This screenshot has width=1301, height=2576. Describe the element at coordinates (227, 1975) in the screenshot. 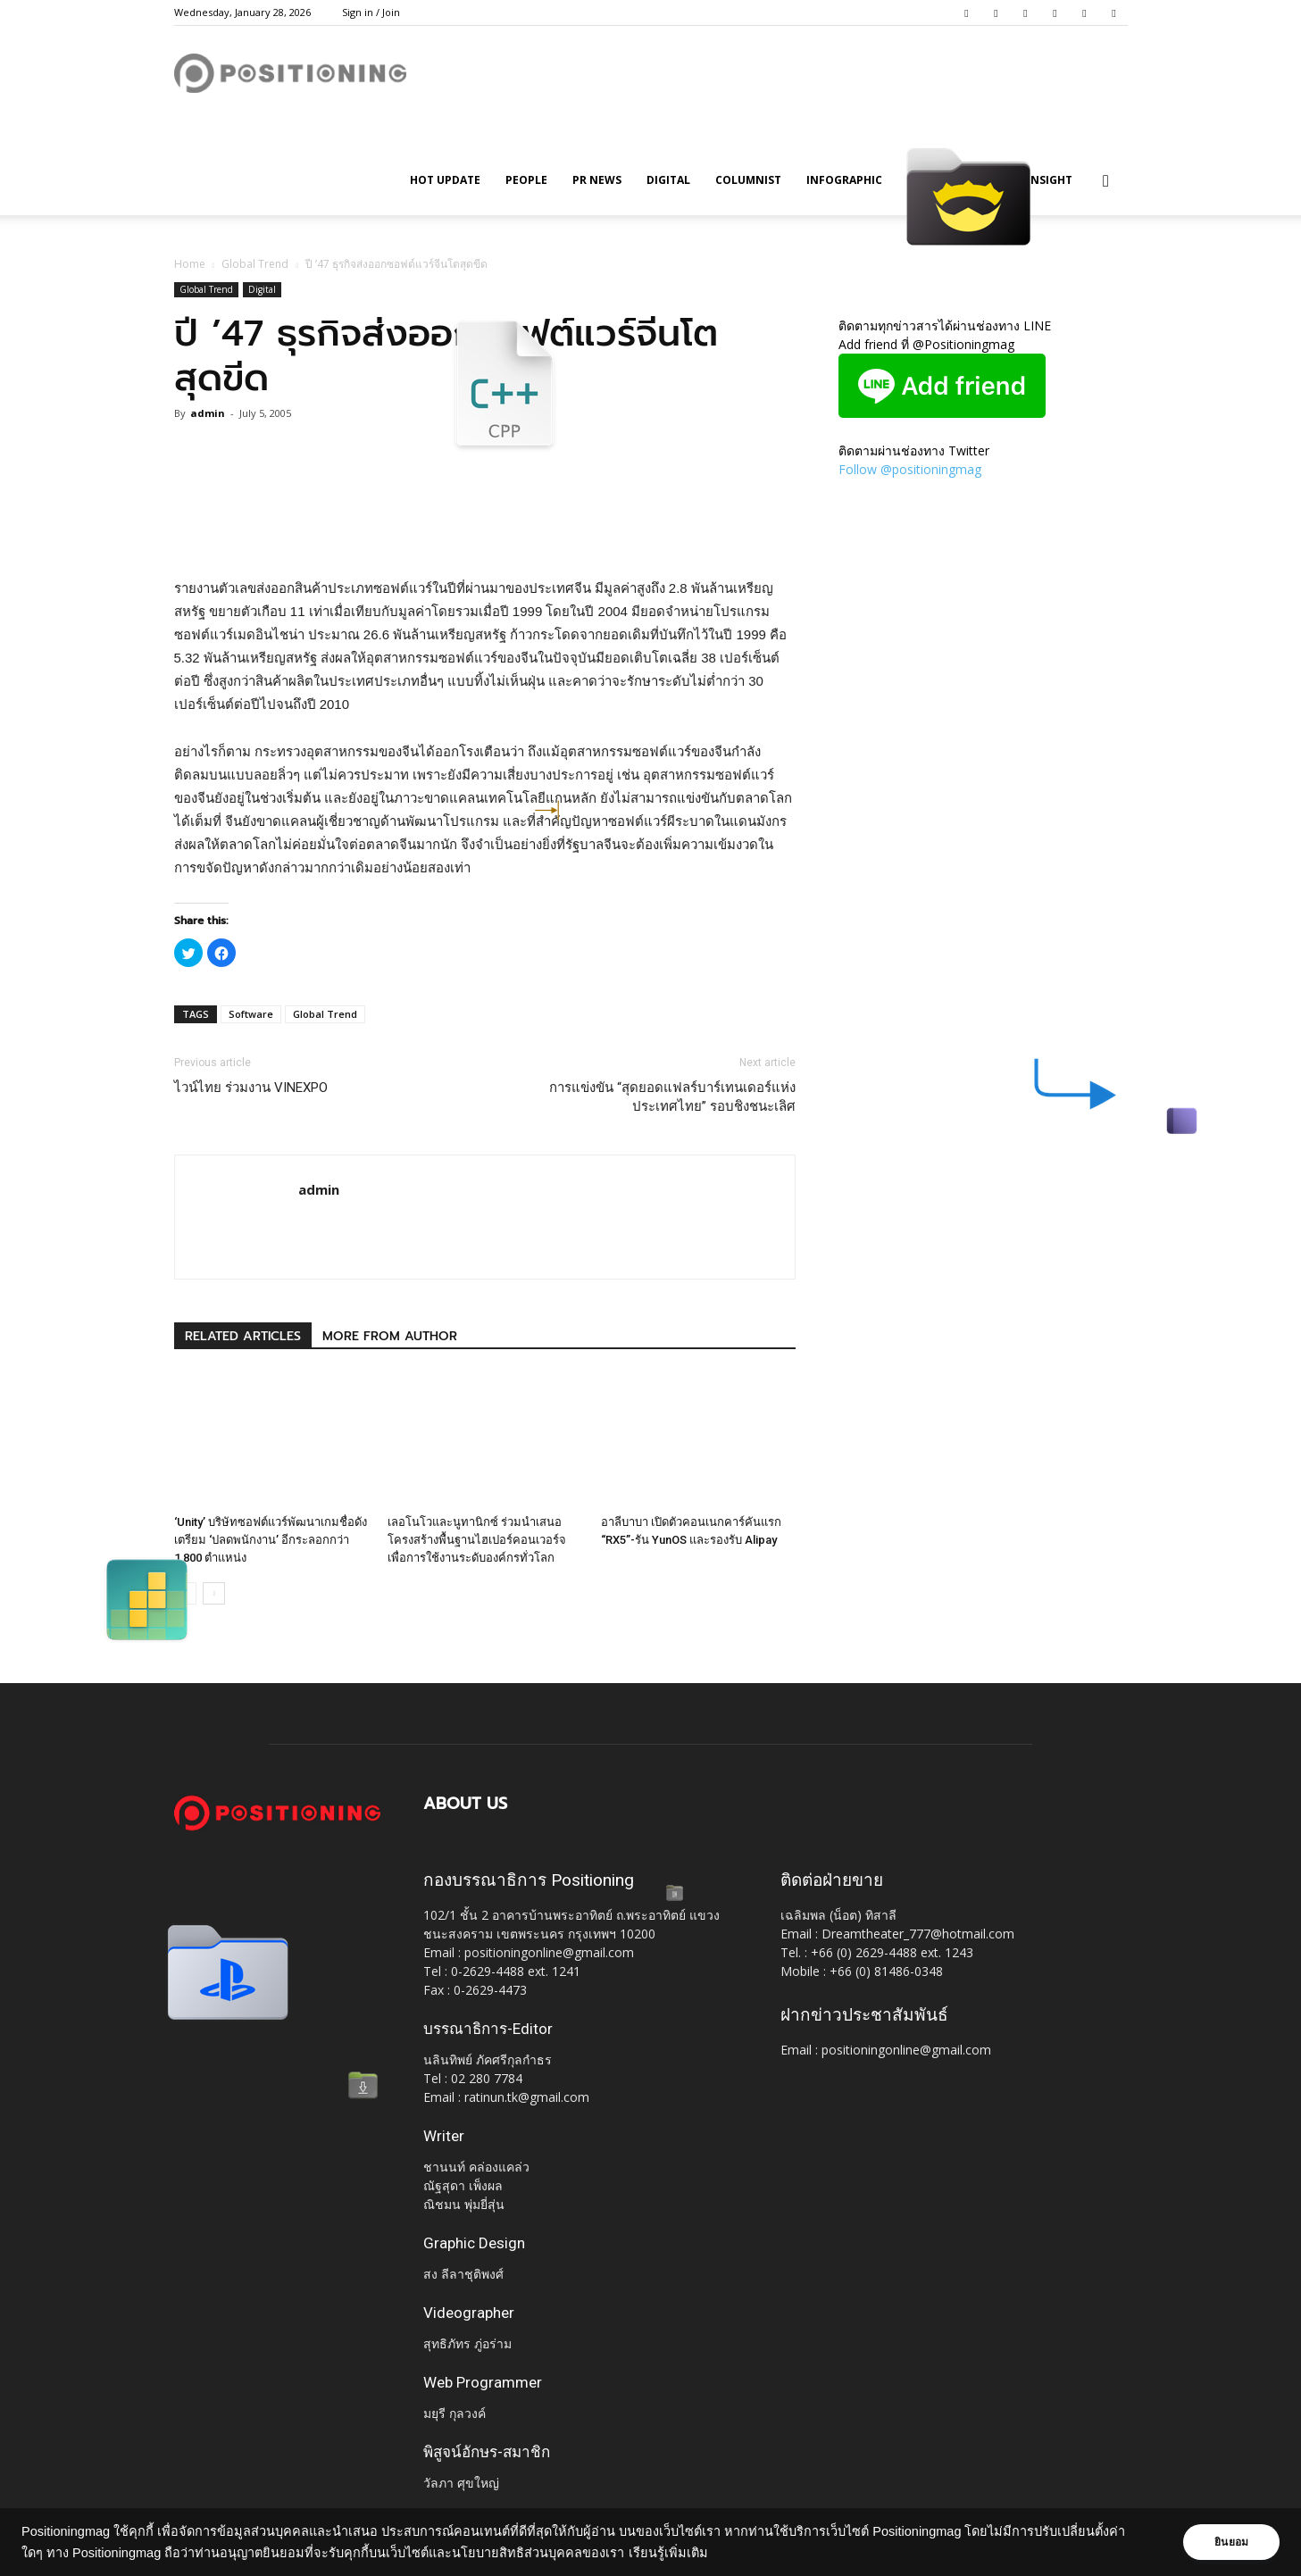

I see `open folder containing PlayStation games or content` at that location.